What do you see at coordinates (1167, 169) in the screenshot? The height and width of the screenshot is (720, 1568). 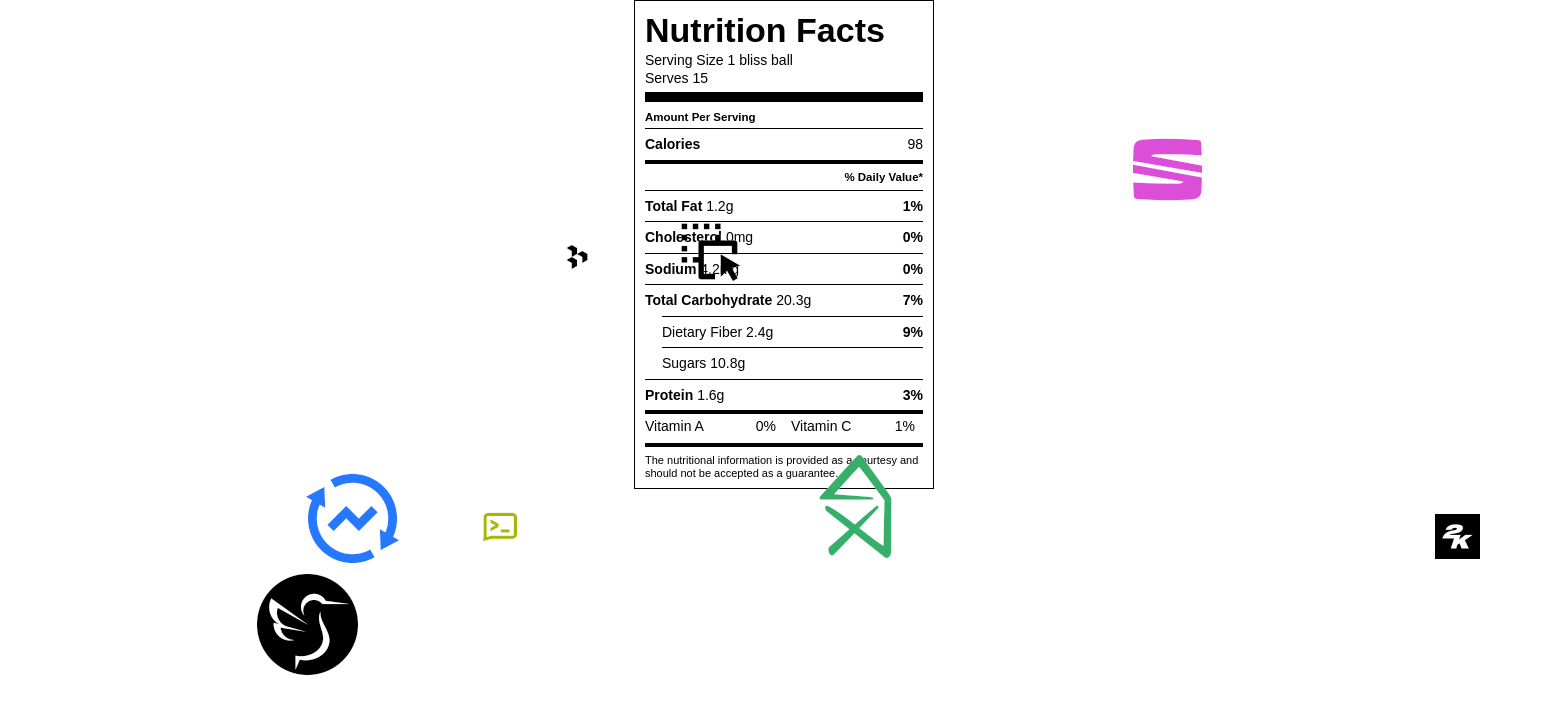 I see `SEAT car brand logo` at bounding box center [1167, 169].